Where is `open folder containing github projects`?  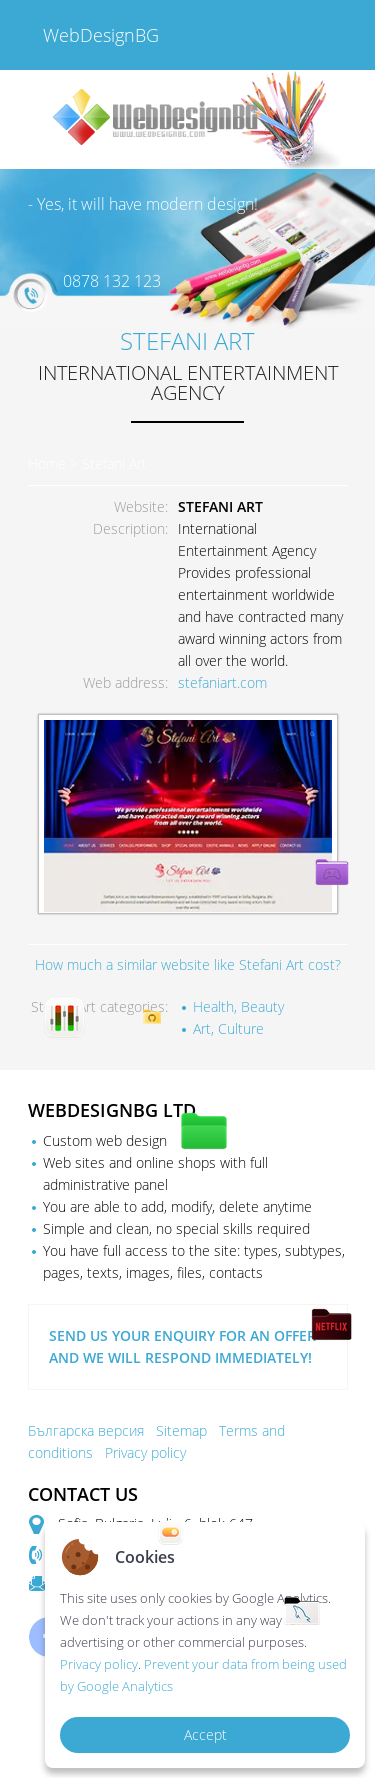
open folder containing github projects is located at coordinates (152, 1017).